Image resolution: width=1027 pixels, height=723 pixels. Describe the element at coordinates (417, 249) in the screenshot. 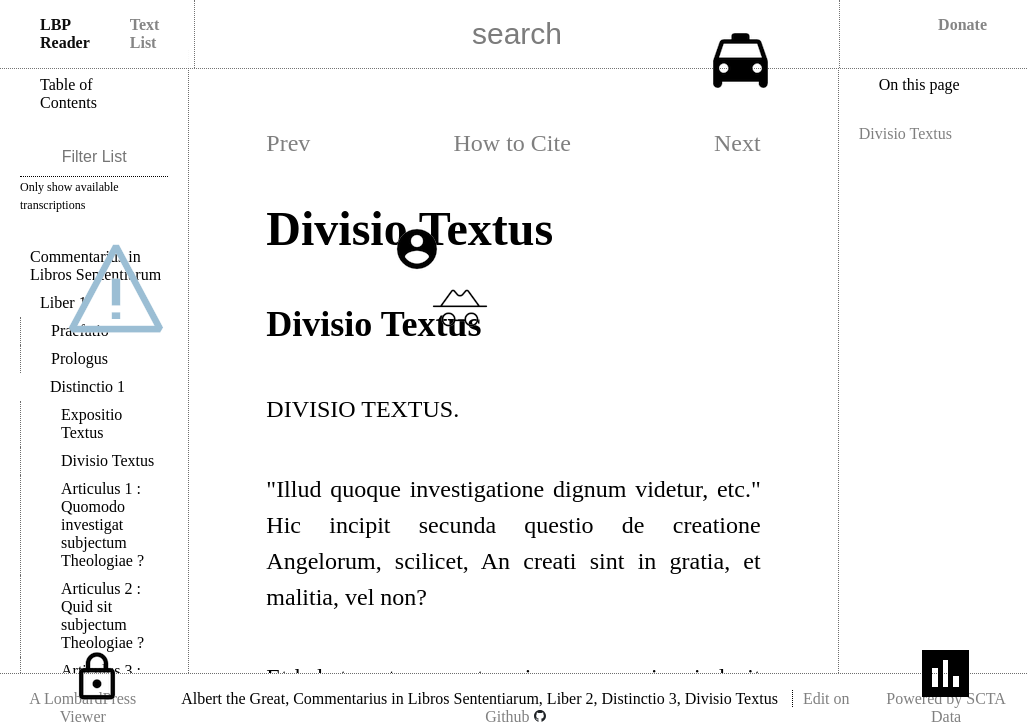

I see `access your profile or account settings` at that location.